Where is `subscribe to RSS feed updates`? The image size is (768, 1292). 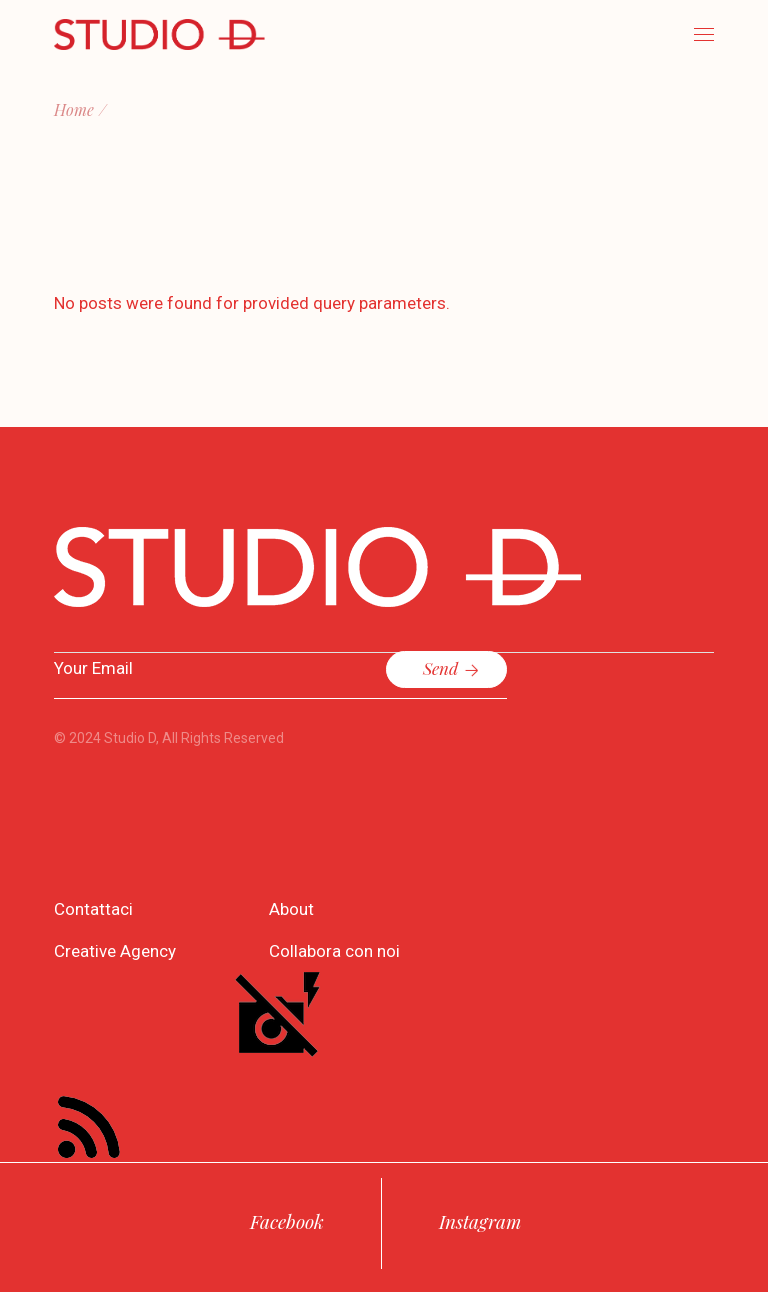
subscribe to RSS feed updates is located at coordinates (90, 1126).